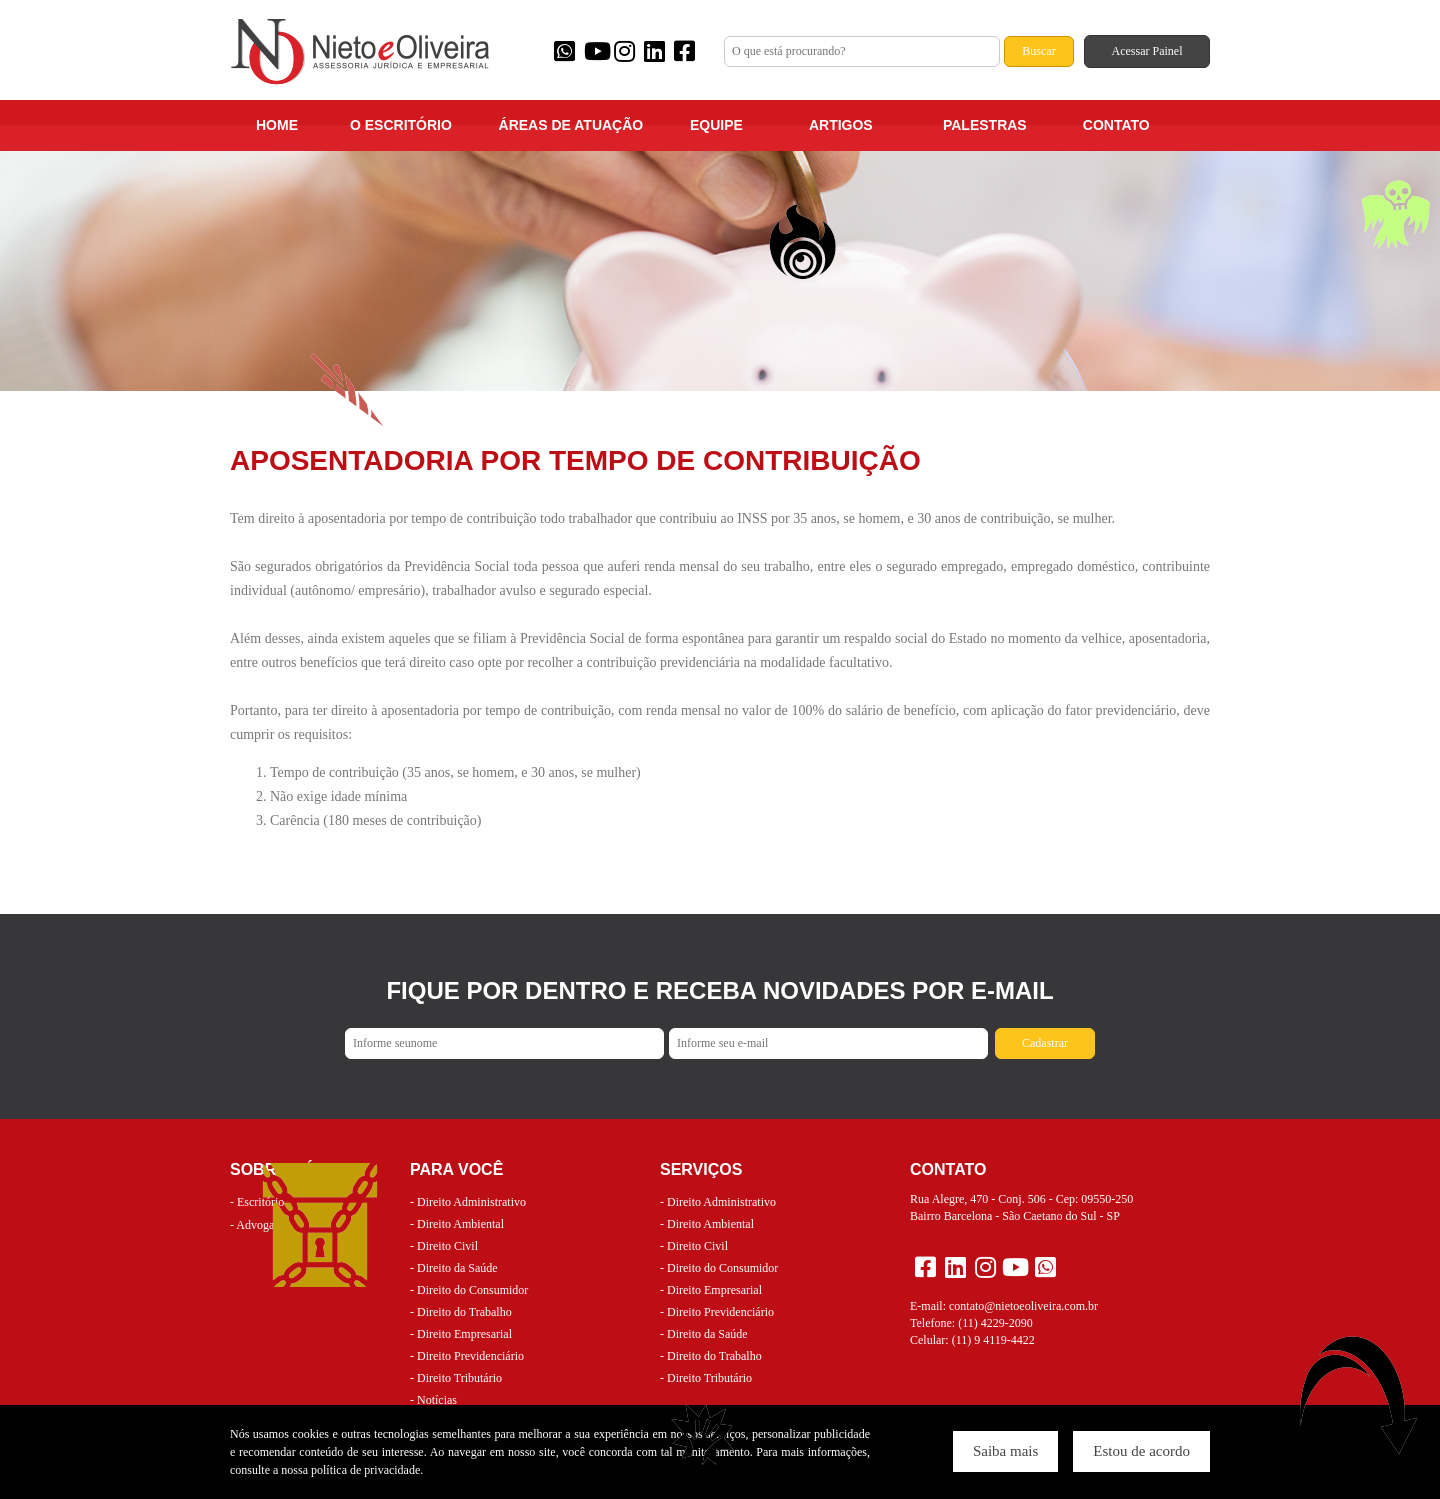 The width and height of the screenshot is (1440, 1499). Describe the element at coordinates (702, 1435) in the screenshot. I see `give a high-five or celebrate with another player` at that location.